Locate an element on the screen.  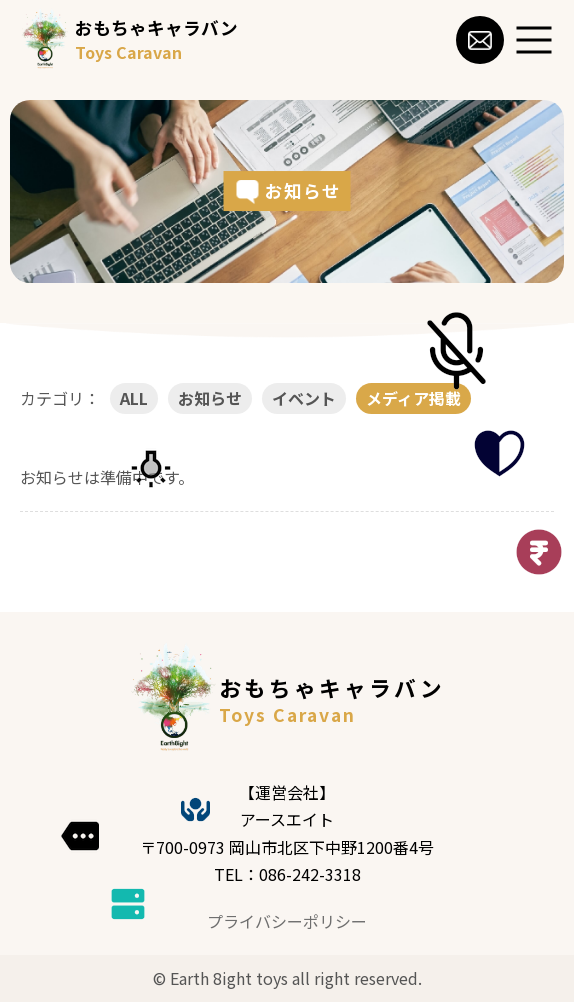
indicates partial like or favorite status is located at coordinates (499, 453).